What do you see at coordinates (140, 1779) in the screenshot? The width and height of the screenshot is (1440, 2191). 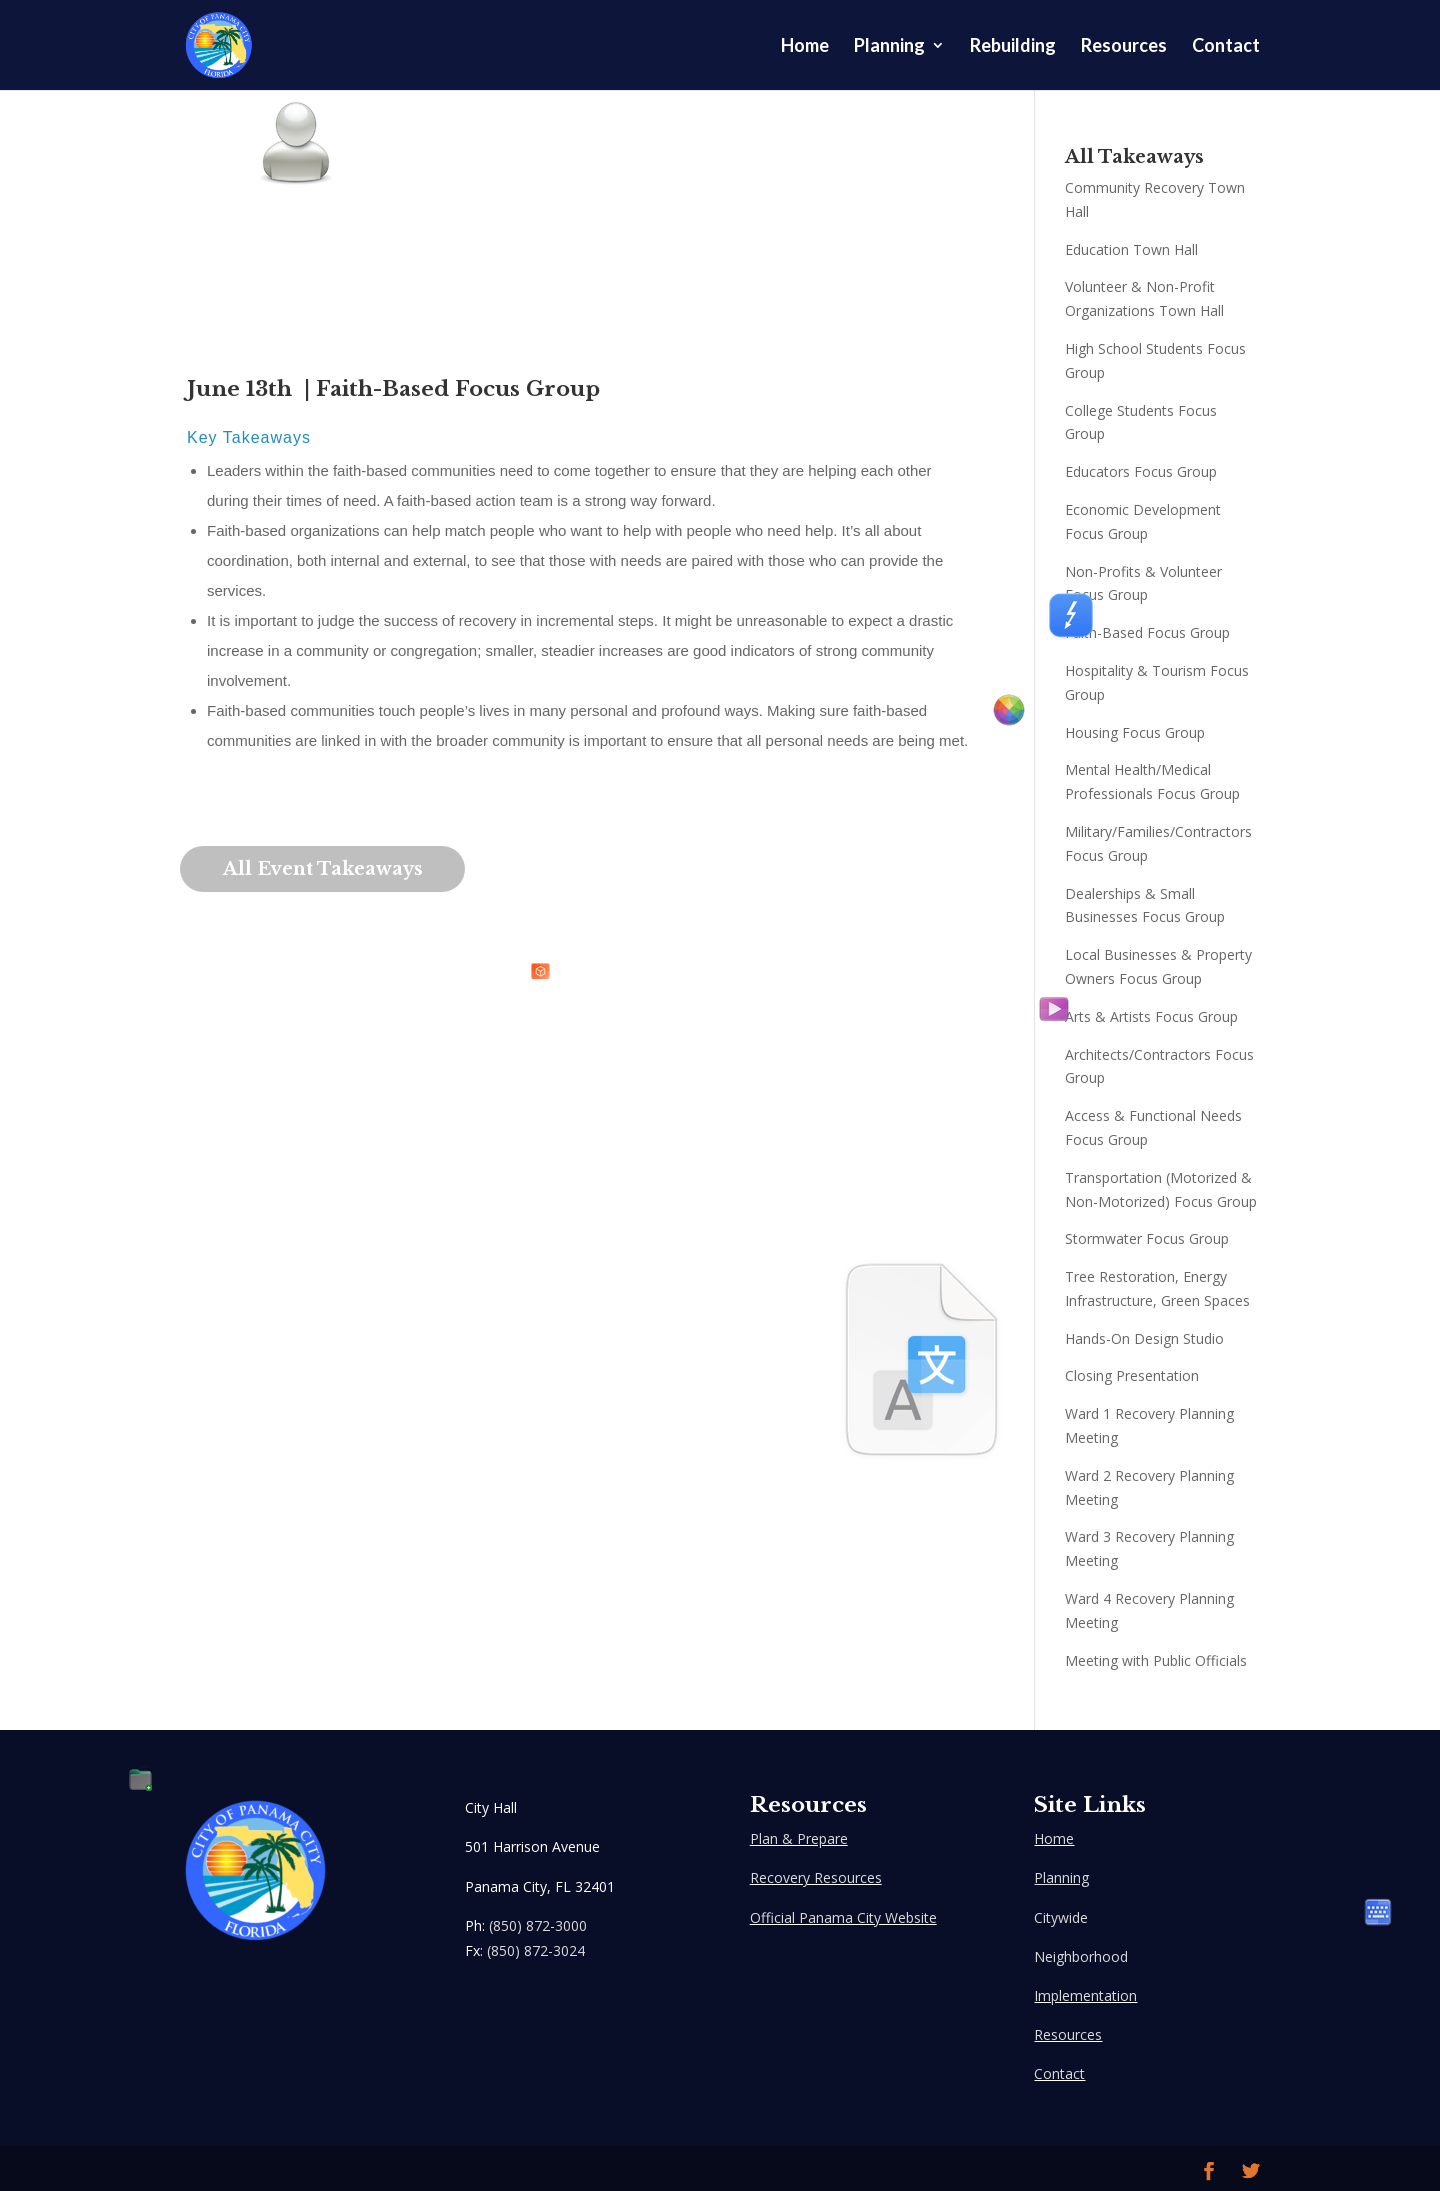 I see `create a new folder` at bounding box center [140, 1779].